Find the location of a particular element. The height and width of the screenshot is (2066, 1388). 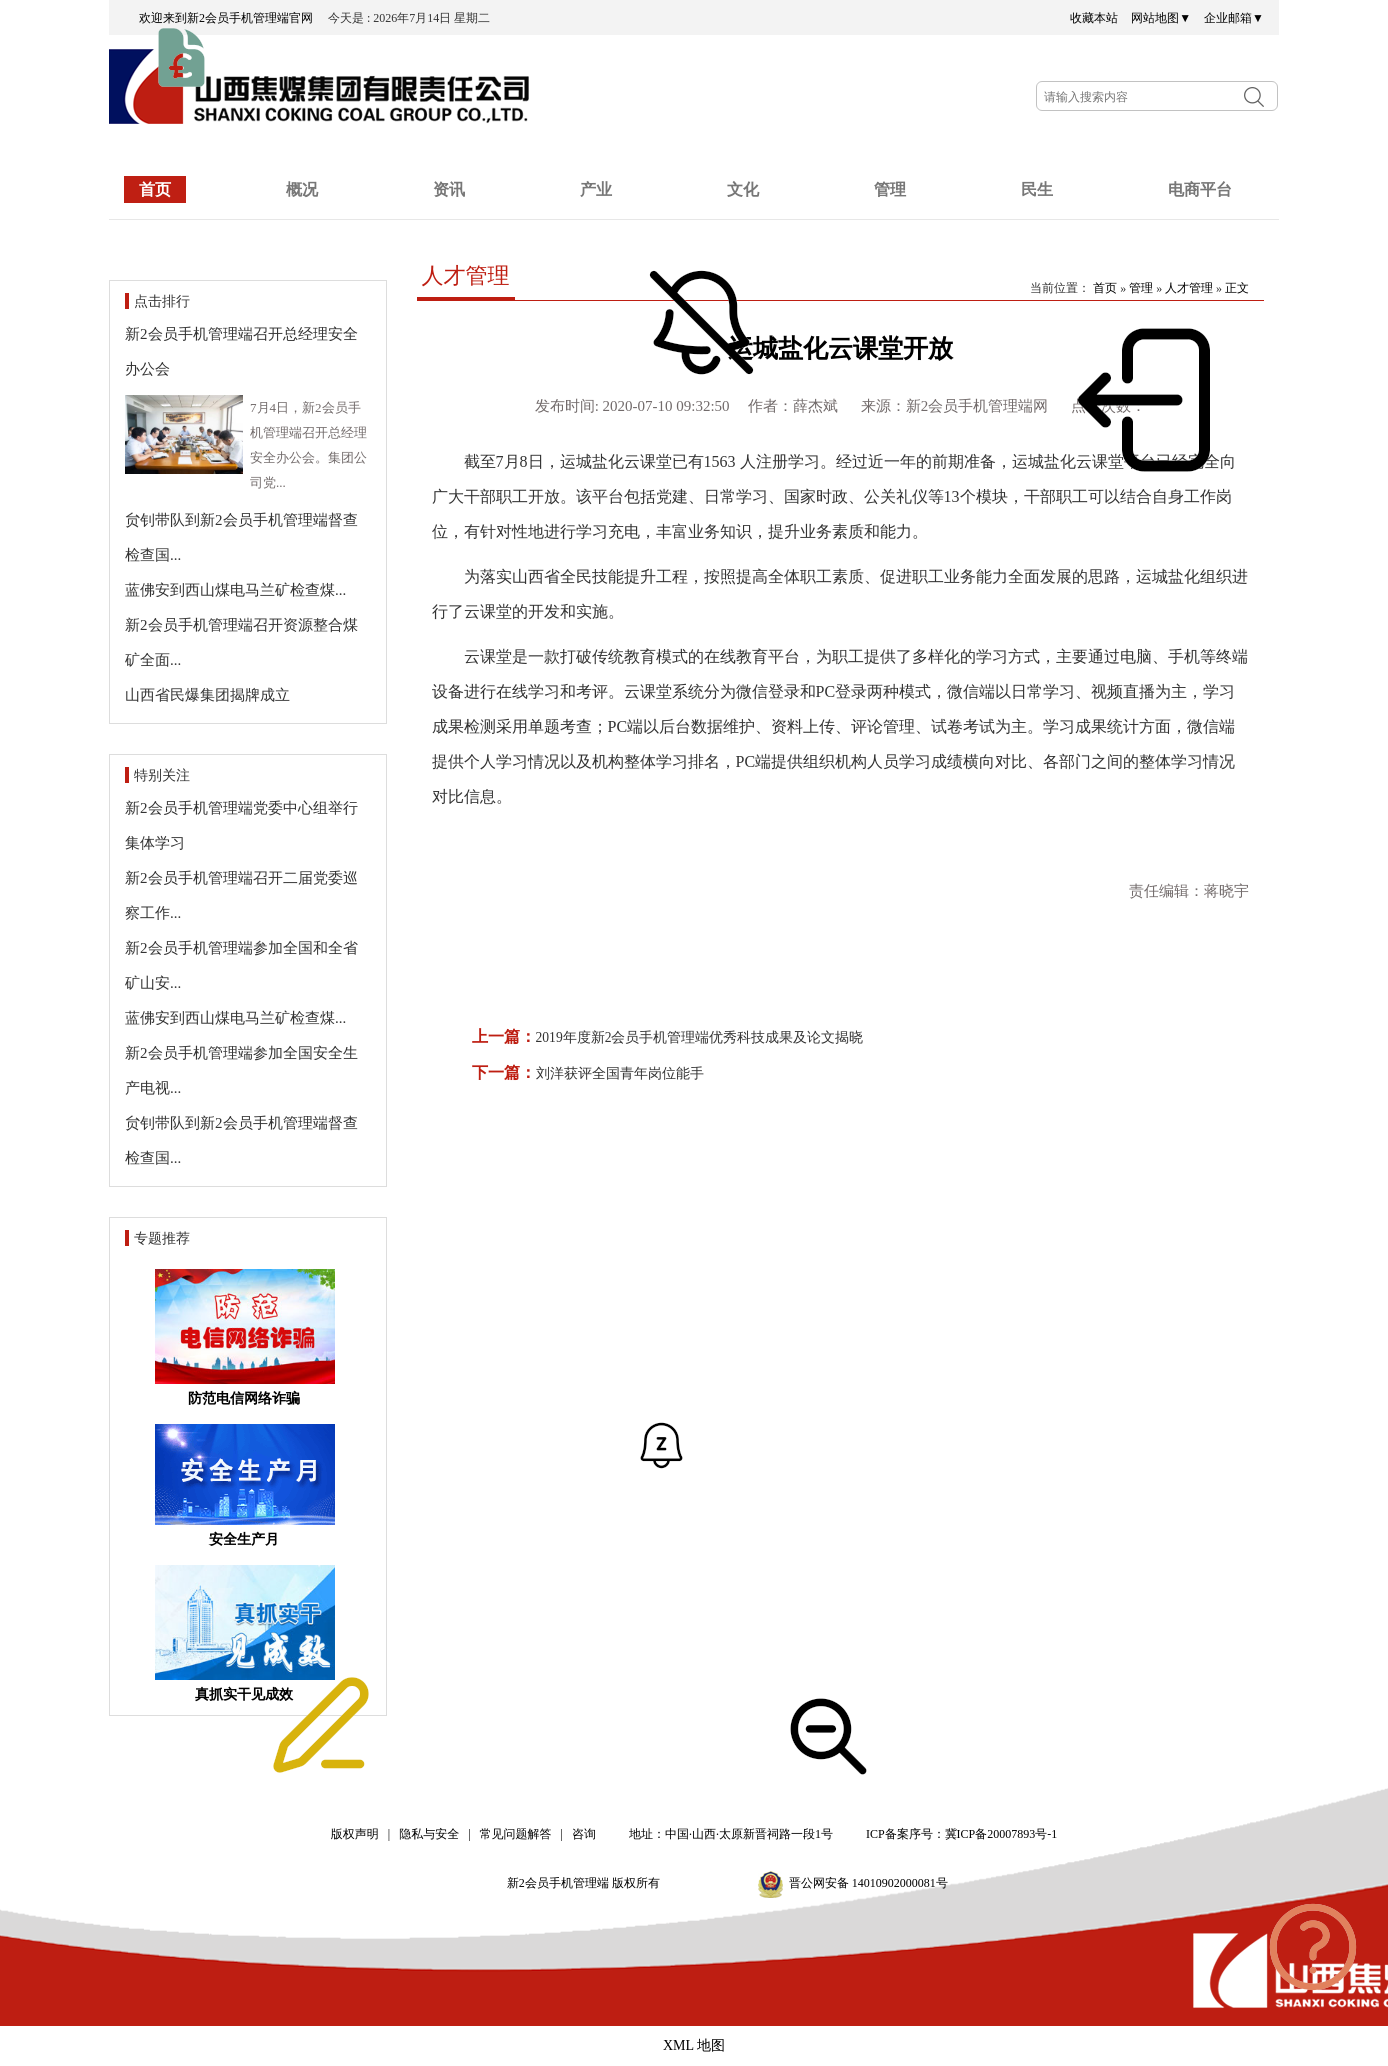

view financial document in pounds is located at coordinates (181, 57).